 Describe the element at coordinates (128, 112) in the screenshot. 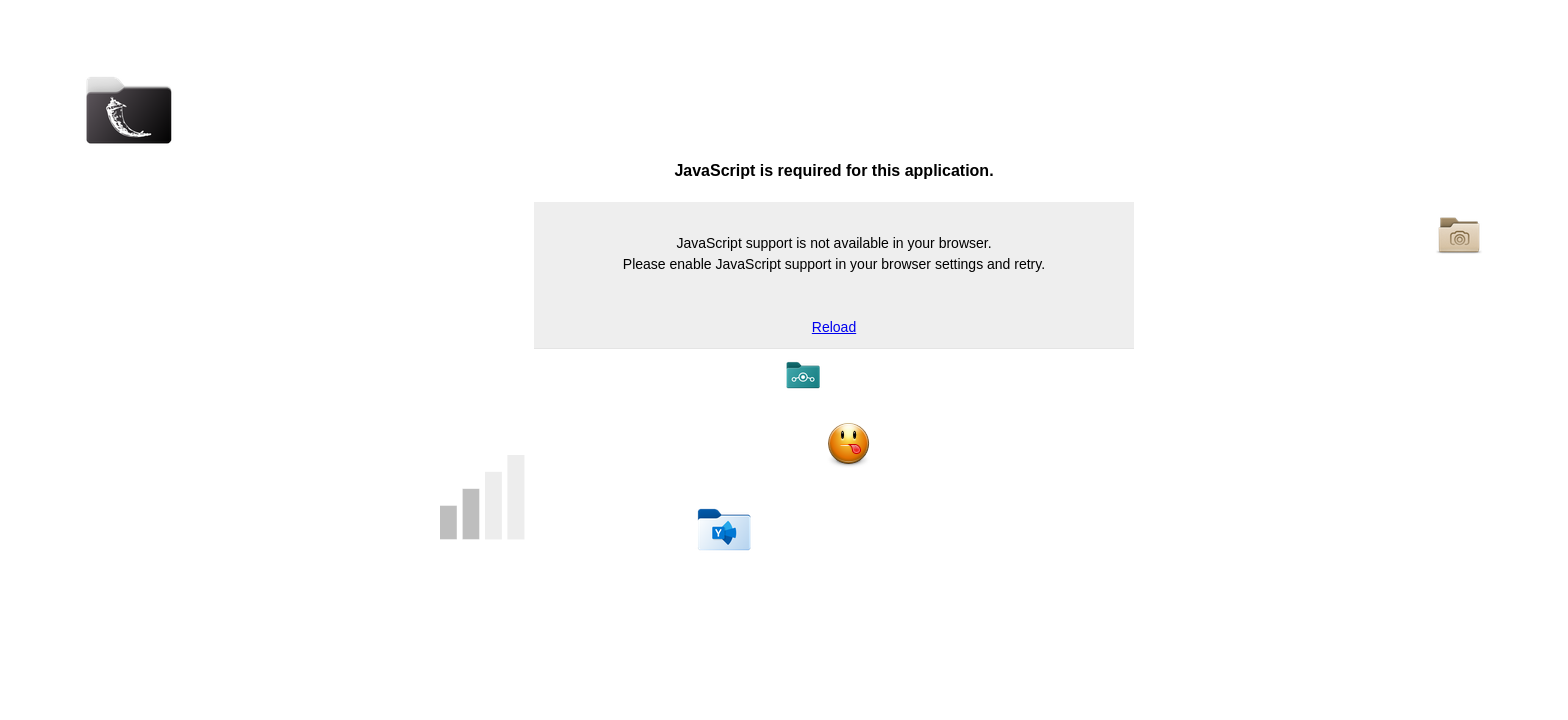

I see `open folder containing lab or experiment files` at that location.